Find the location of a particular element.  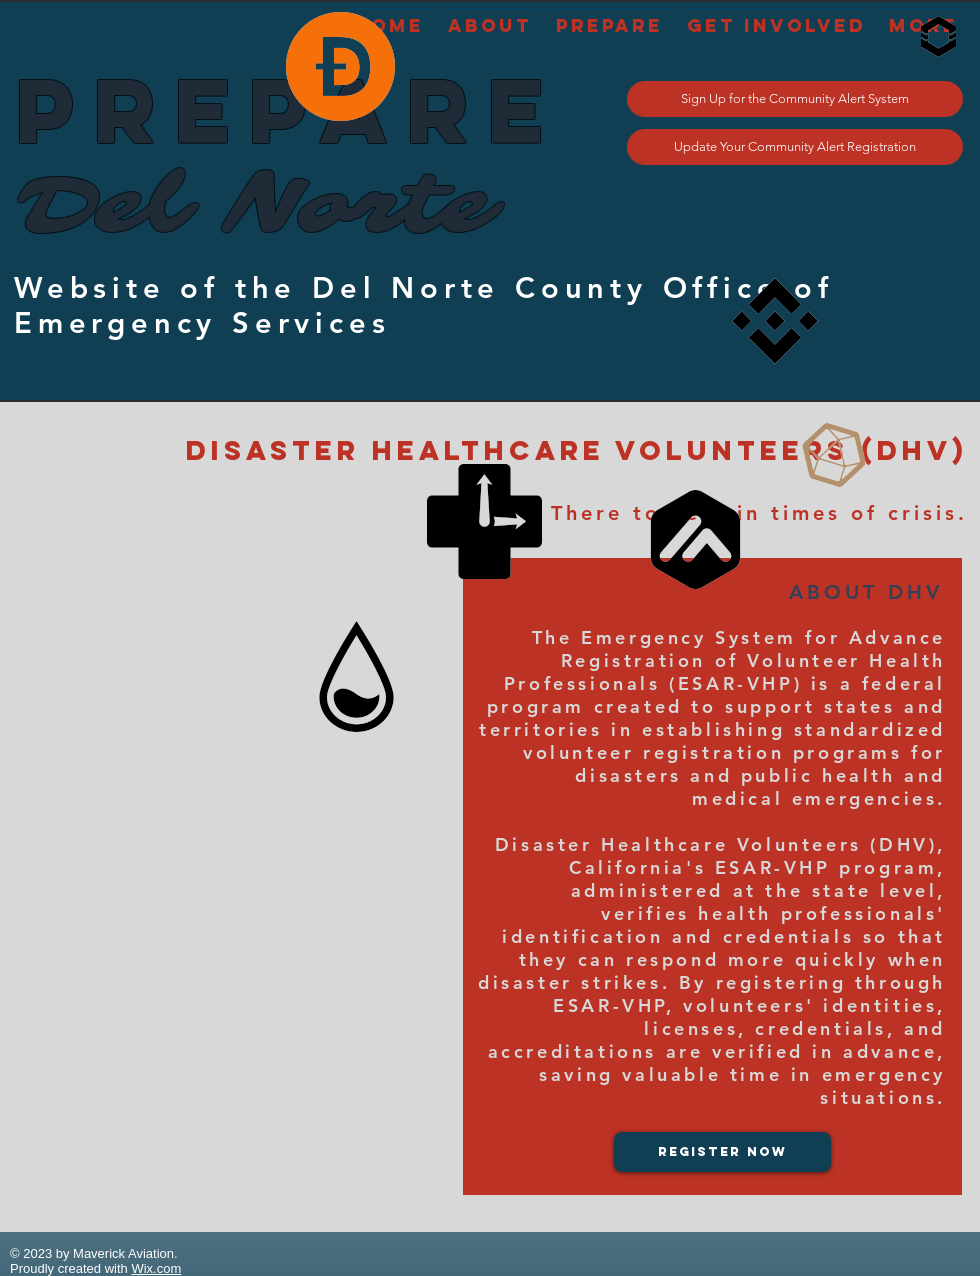

open the Binance cryptocurrency exchange app is located at coordinates (775, 321).